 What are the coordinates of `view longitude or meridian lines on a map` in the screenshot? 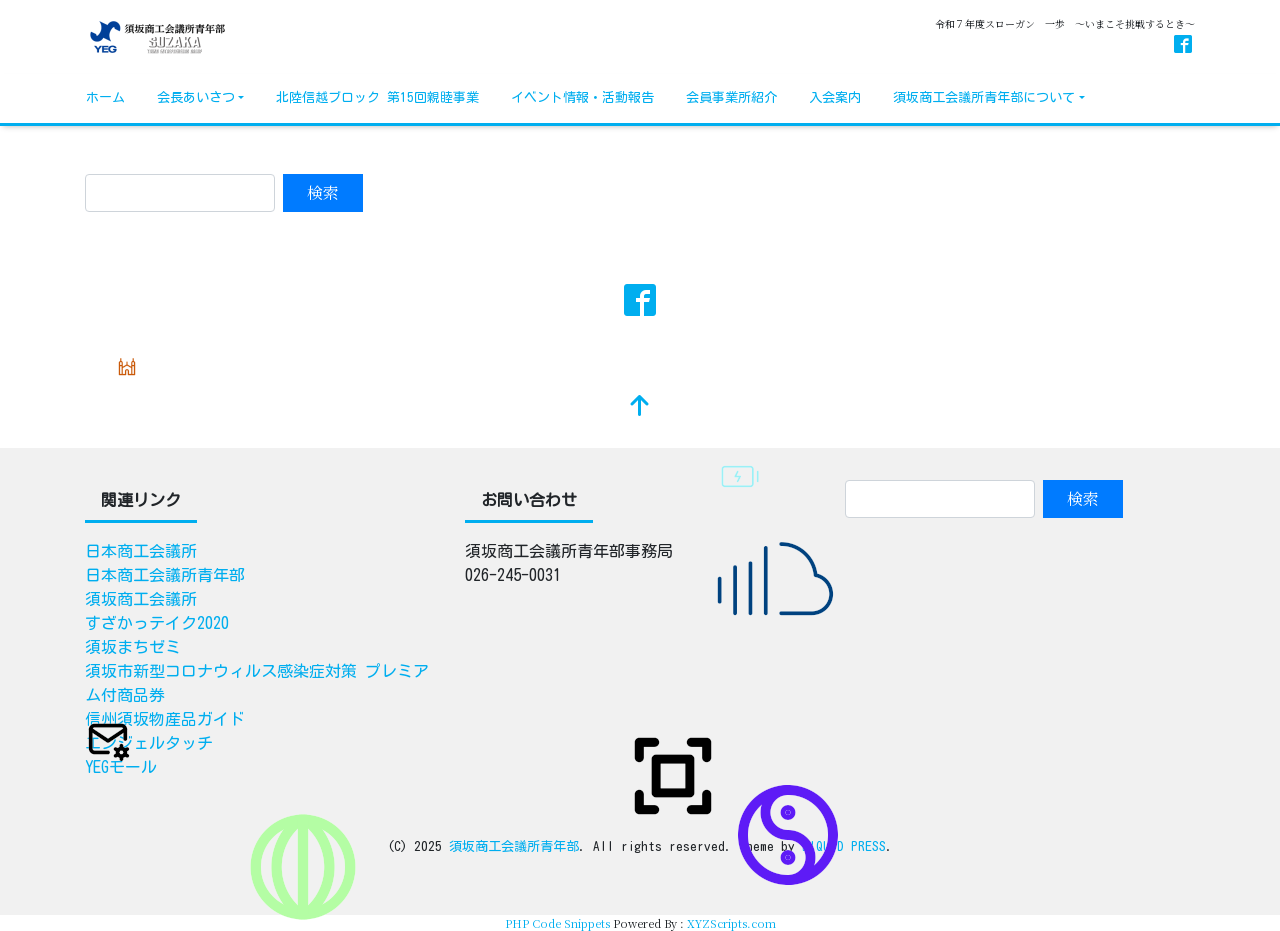 It's located at (303, 867).